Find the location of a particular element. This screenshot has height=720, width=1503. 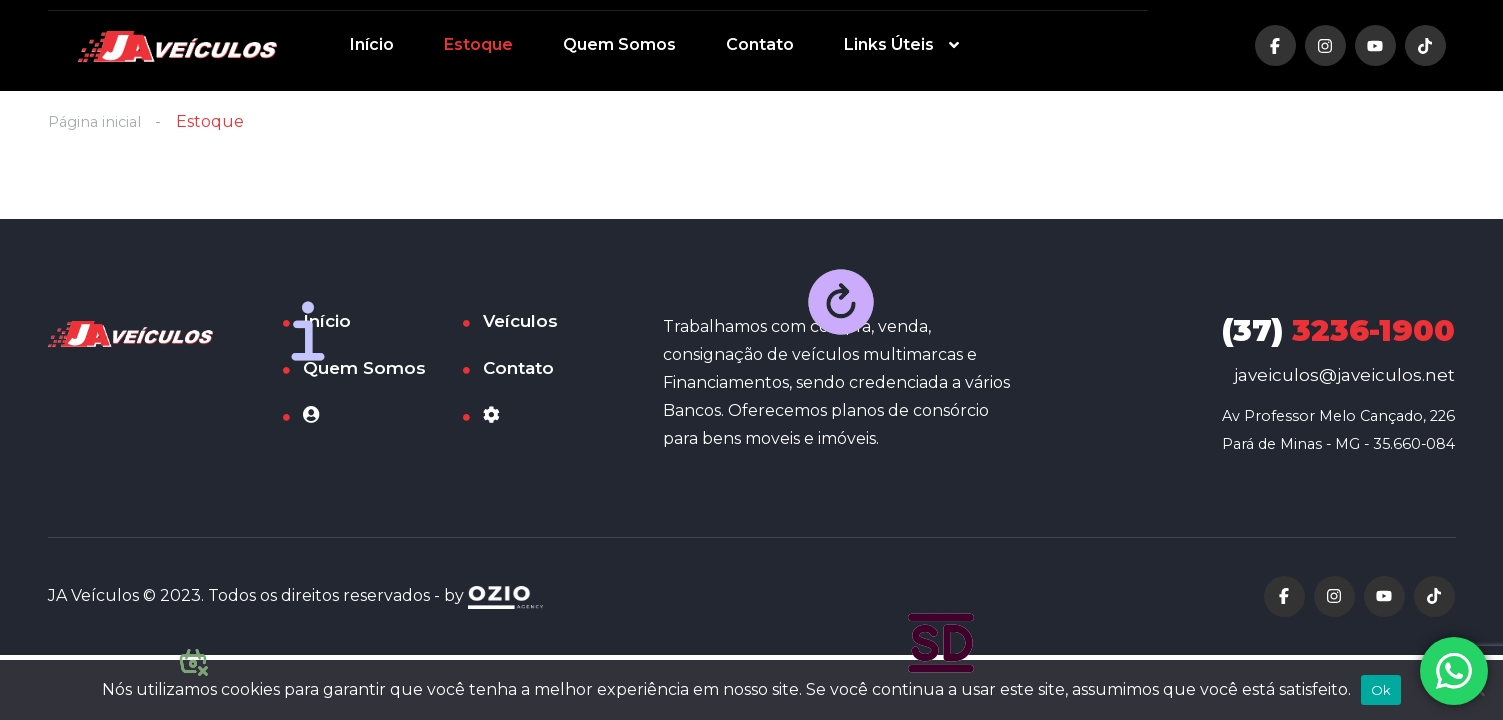

refresh or reload content is located at coordinates (841, 302).